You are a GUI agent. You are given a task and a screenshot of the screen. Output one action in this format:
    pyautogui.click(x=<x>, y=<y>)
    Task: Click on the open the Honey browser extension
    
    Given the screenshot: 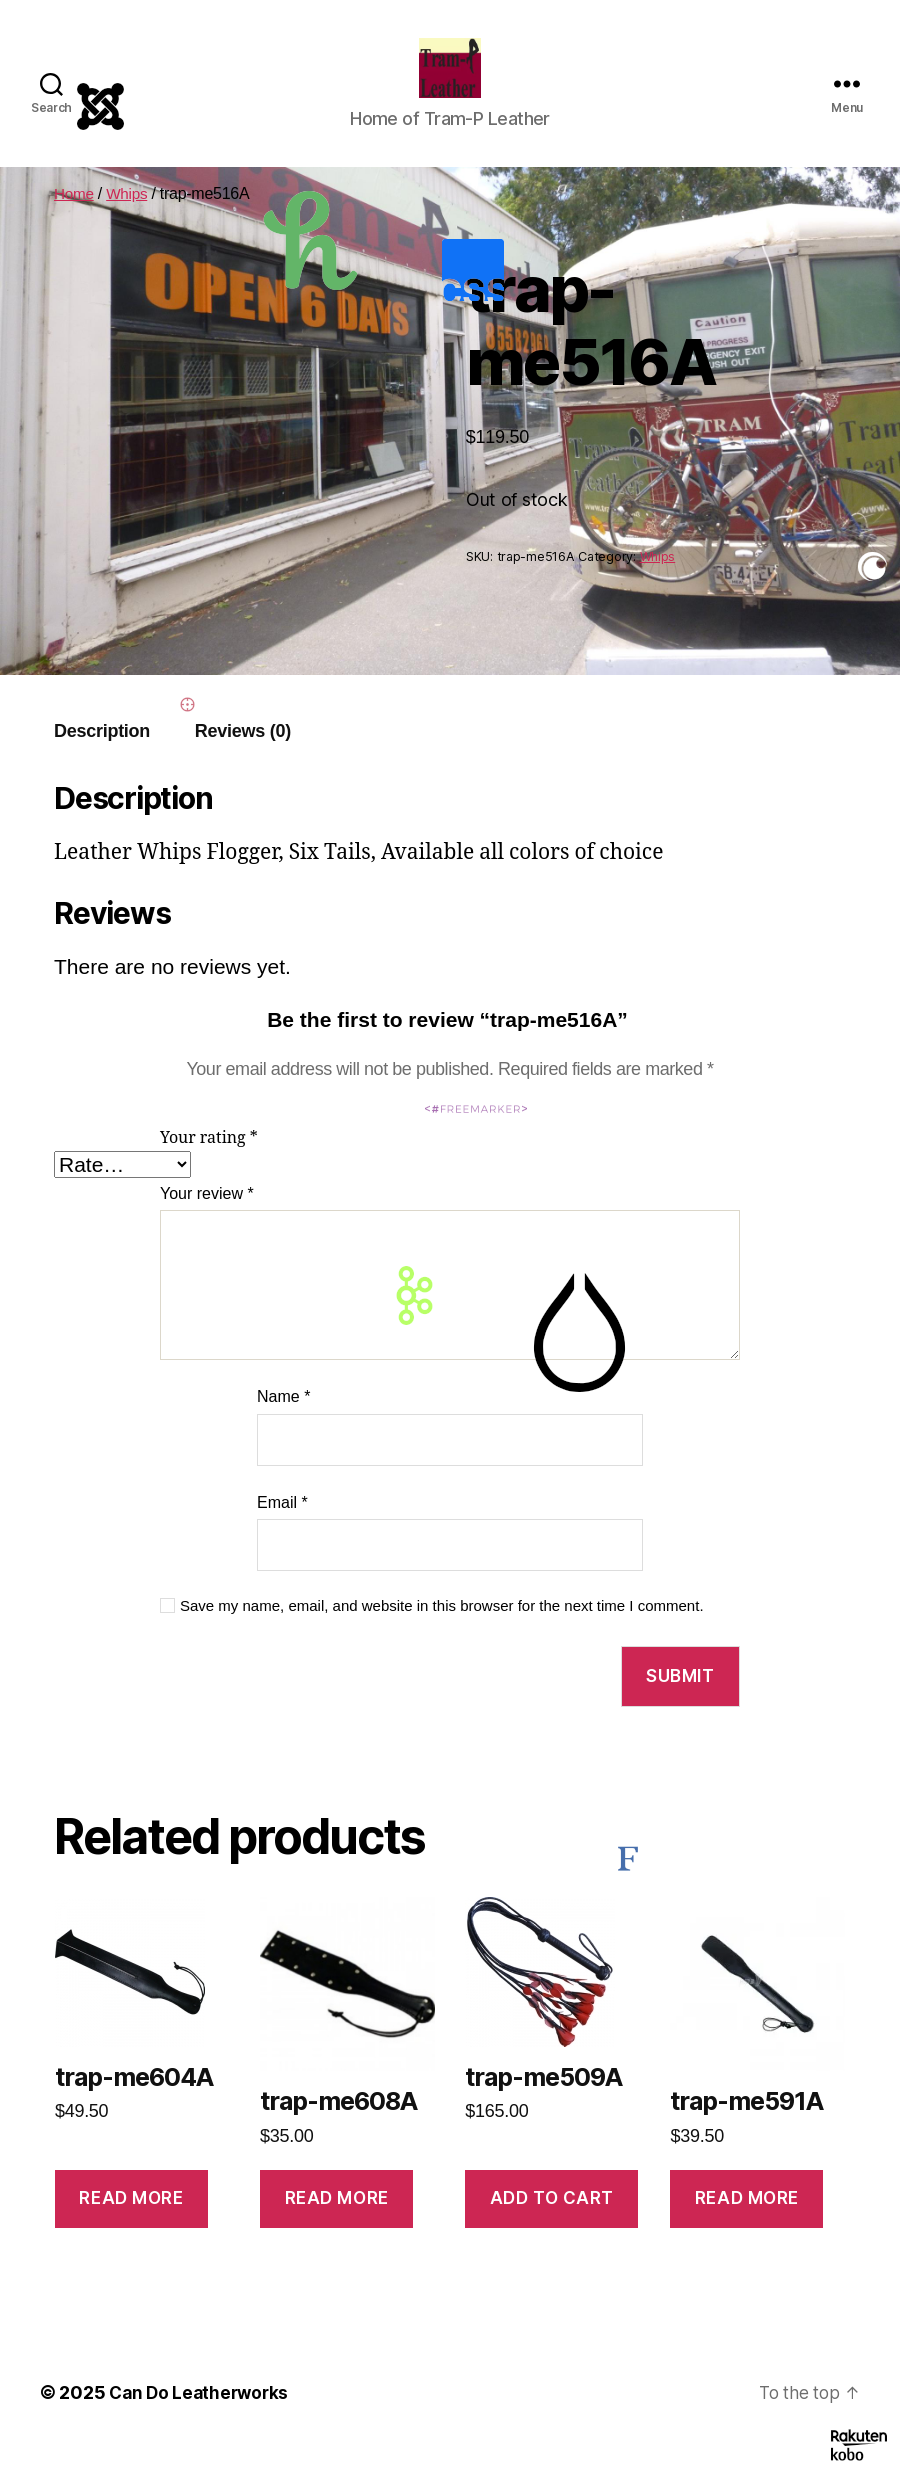 What is the action you would take?
    pyautogui.click(x=310, y=240)
    